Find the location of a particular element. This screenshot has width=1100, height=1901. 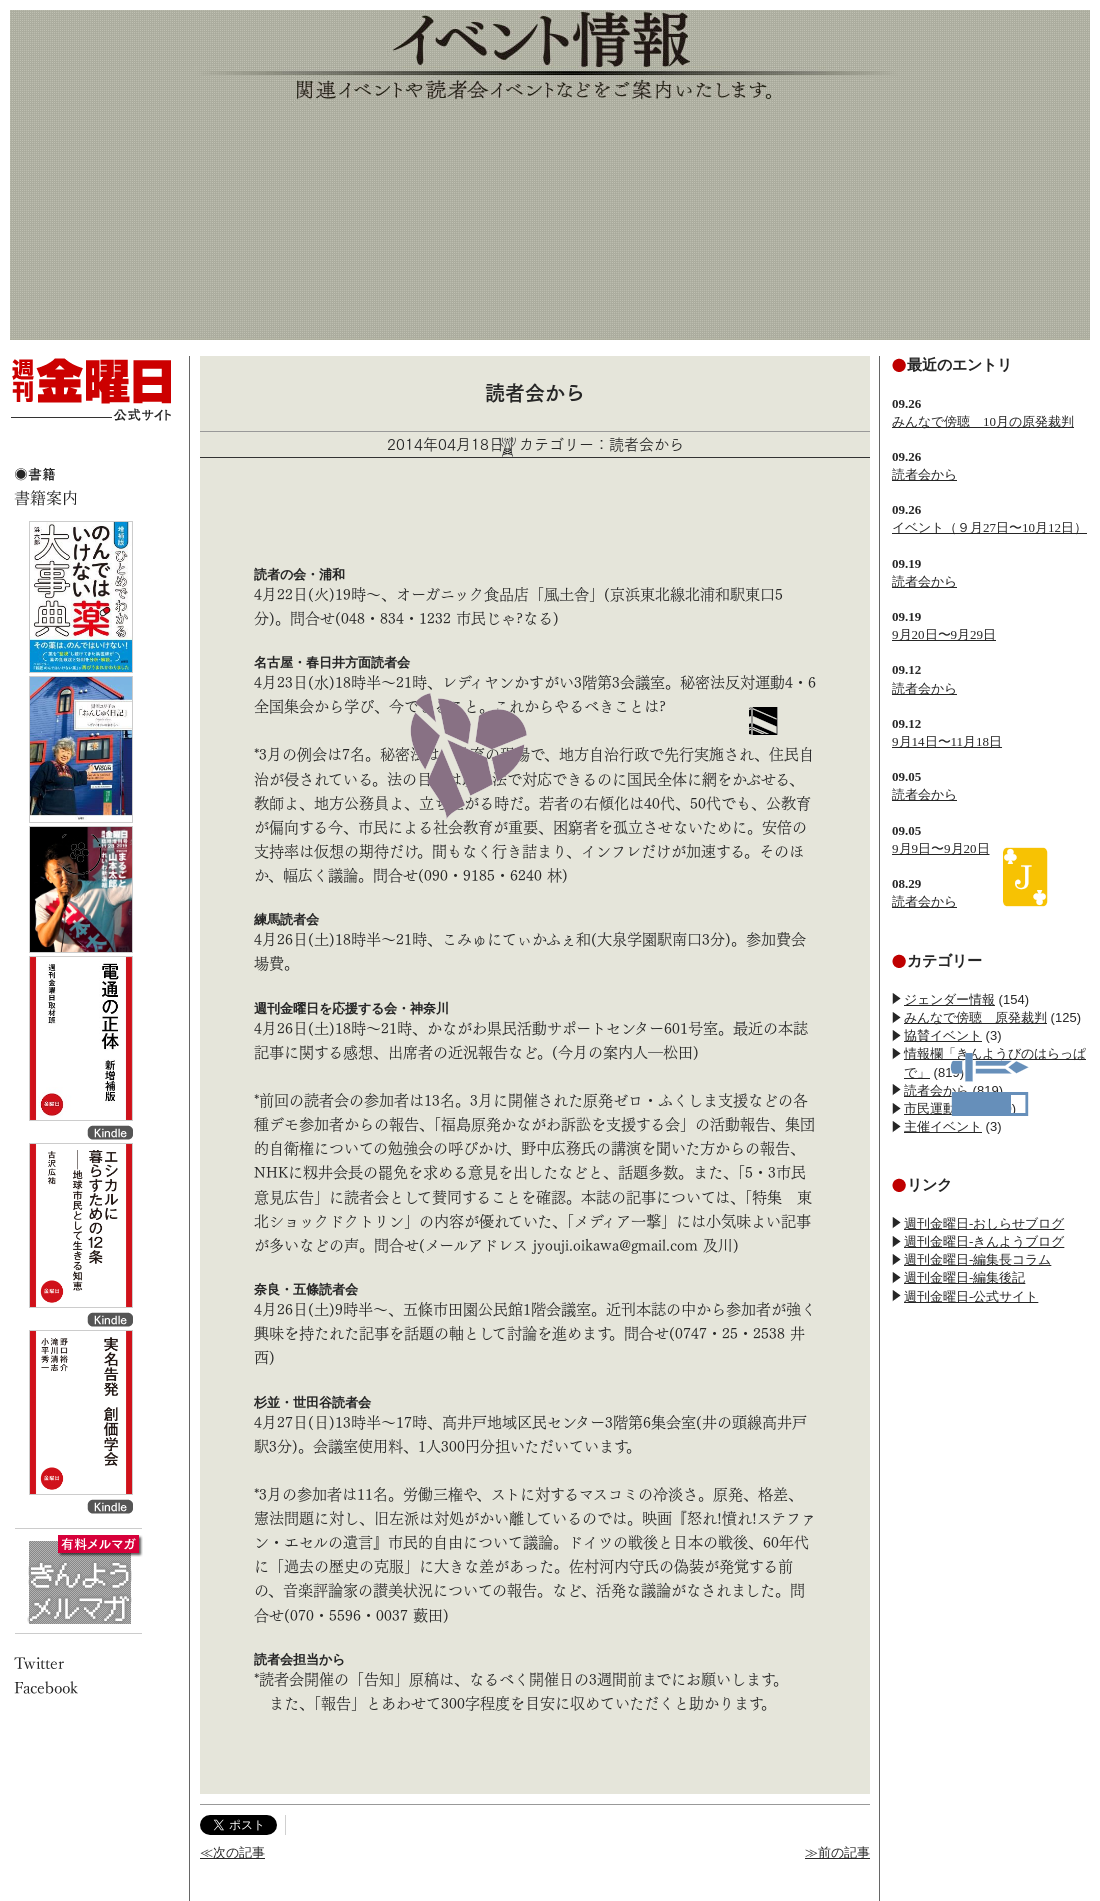

indicates armor or defensive equipment is located at coordinates (763, 721).